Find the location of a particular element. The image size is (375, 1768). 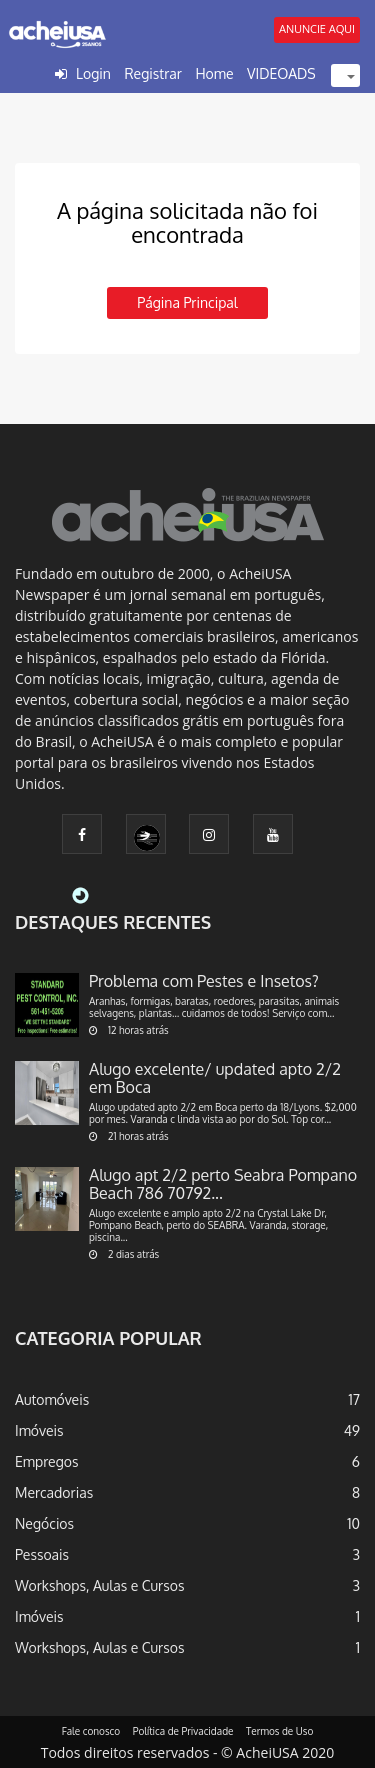

indicates loading or processing in progress is located at coordinates (80, 895).